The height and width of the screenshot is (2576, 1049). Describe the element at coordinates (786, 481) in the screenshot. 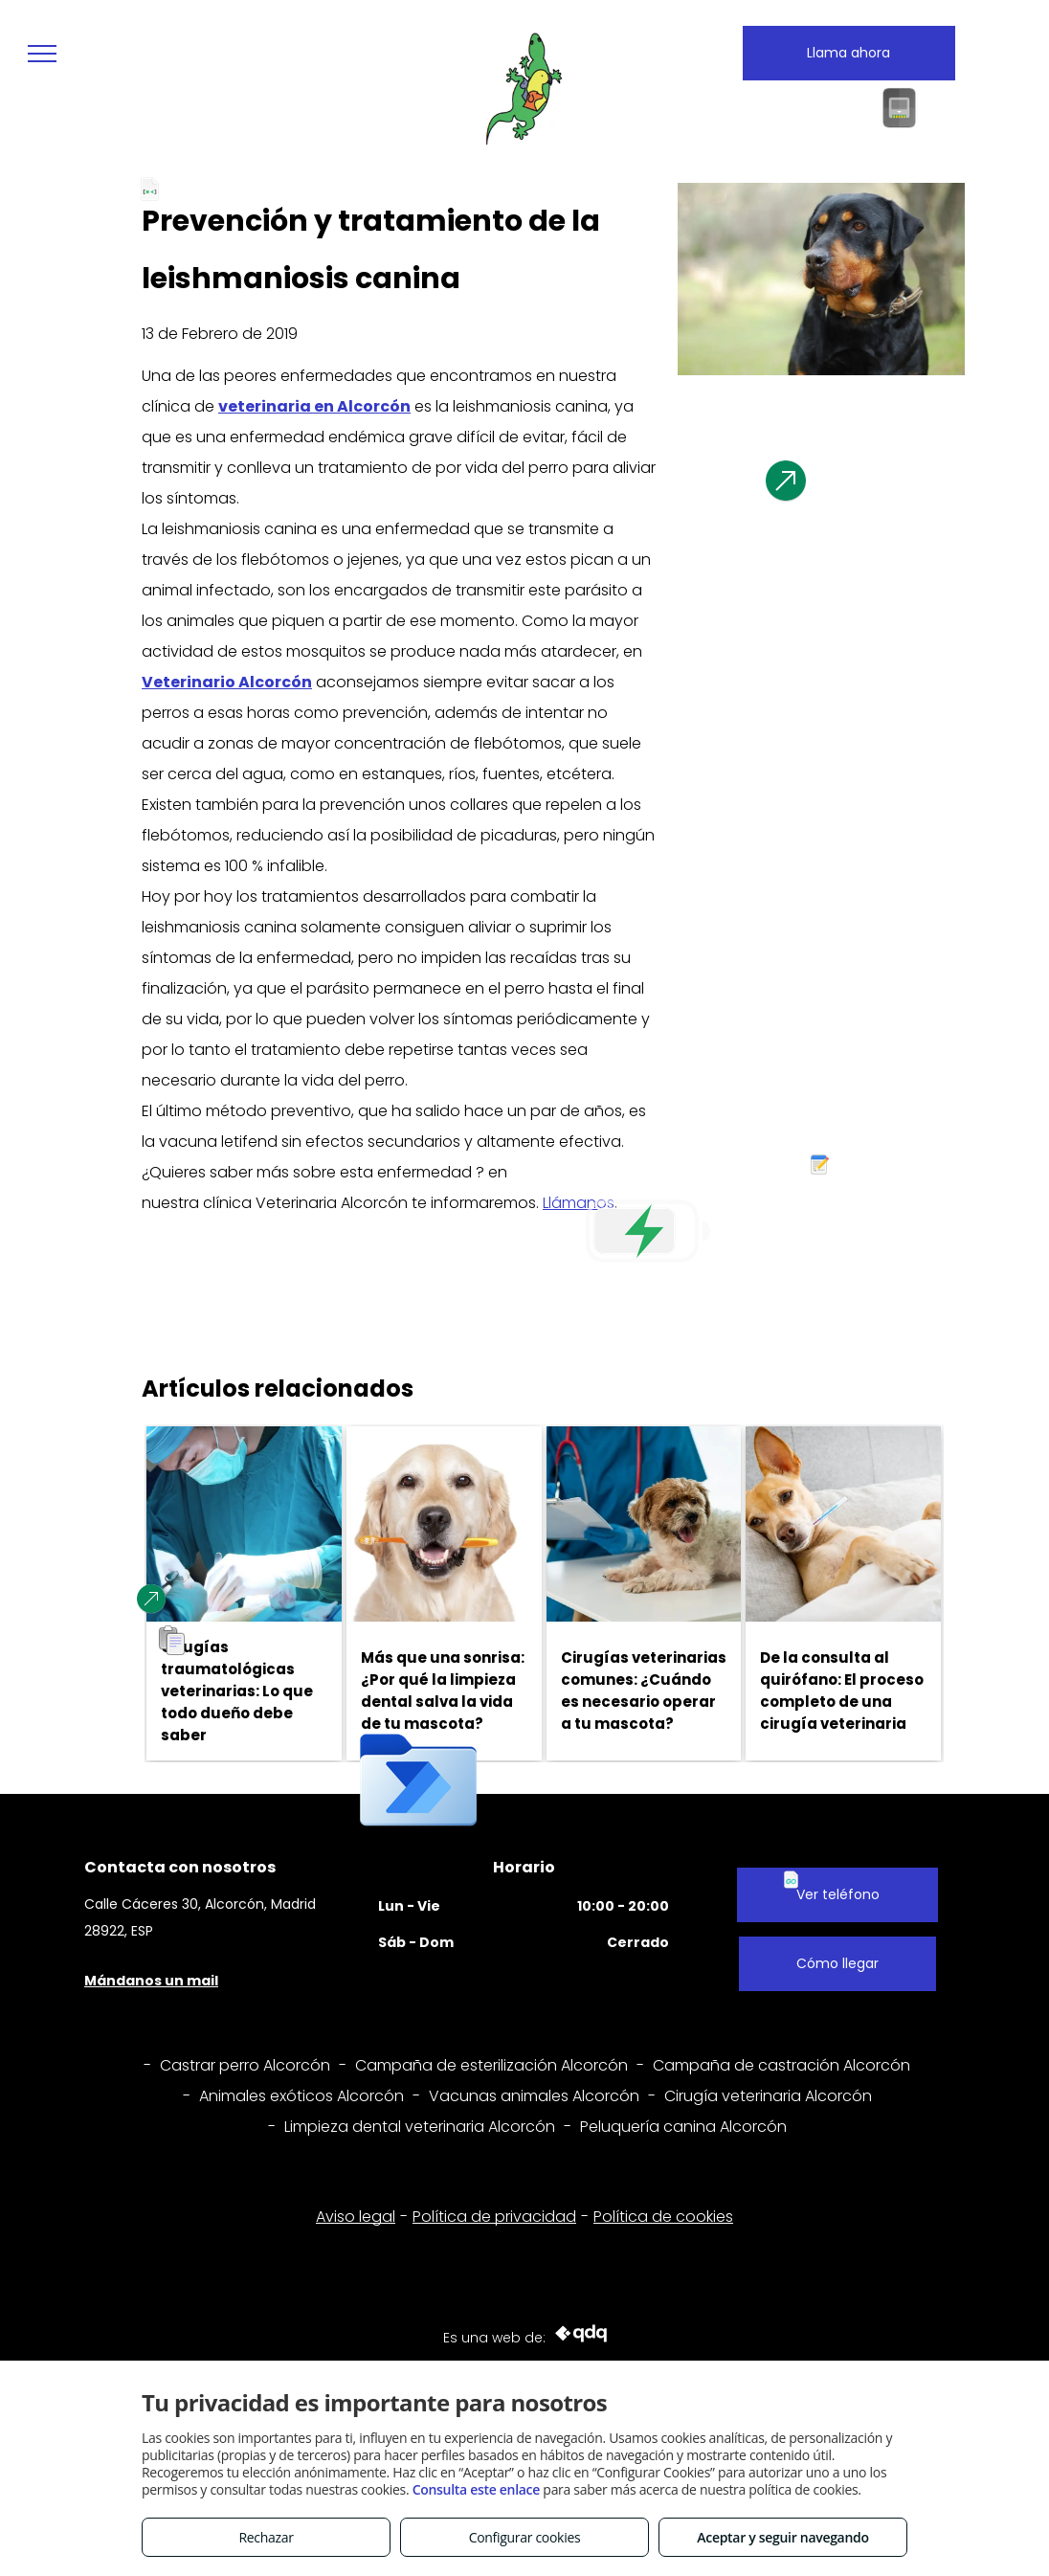

I see `indicates a symbolic link or shortcut to another file` at that location.